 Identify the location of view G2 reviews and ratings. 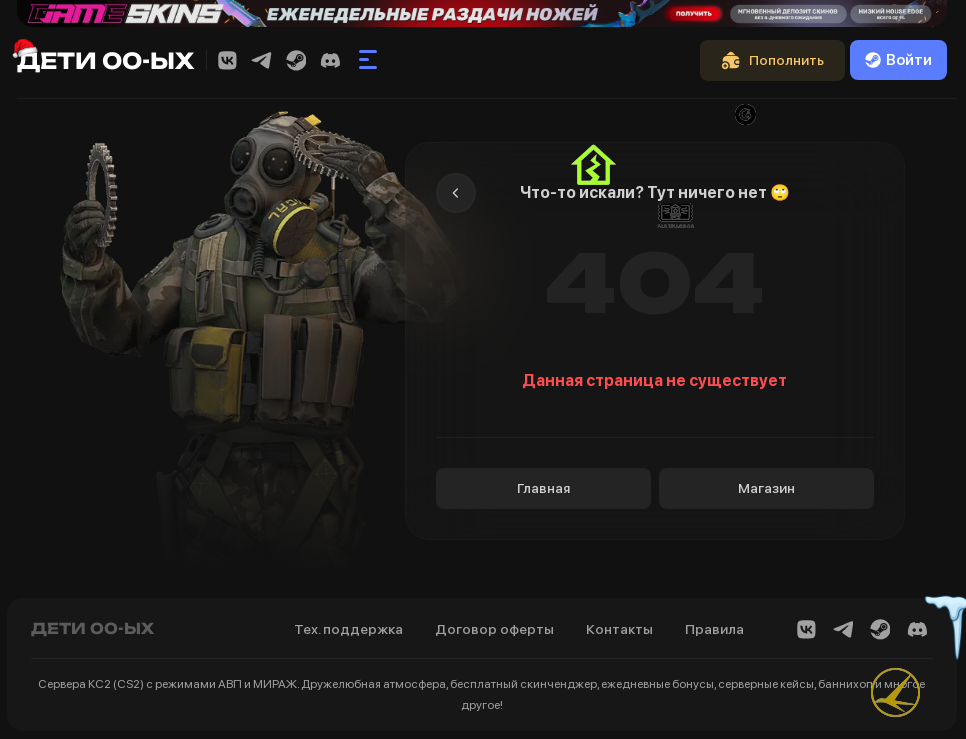
(745, 114).